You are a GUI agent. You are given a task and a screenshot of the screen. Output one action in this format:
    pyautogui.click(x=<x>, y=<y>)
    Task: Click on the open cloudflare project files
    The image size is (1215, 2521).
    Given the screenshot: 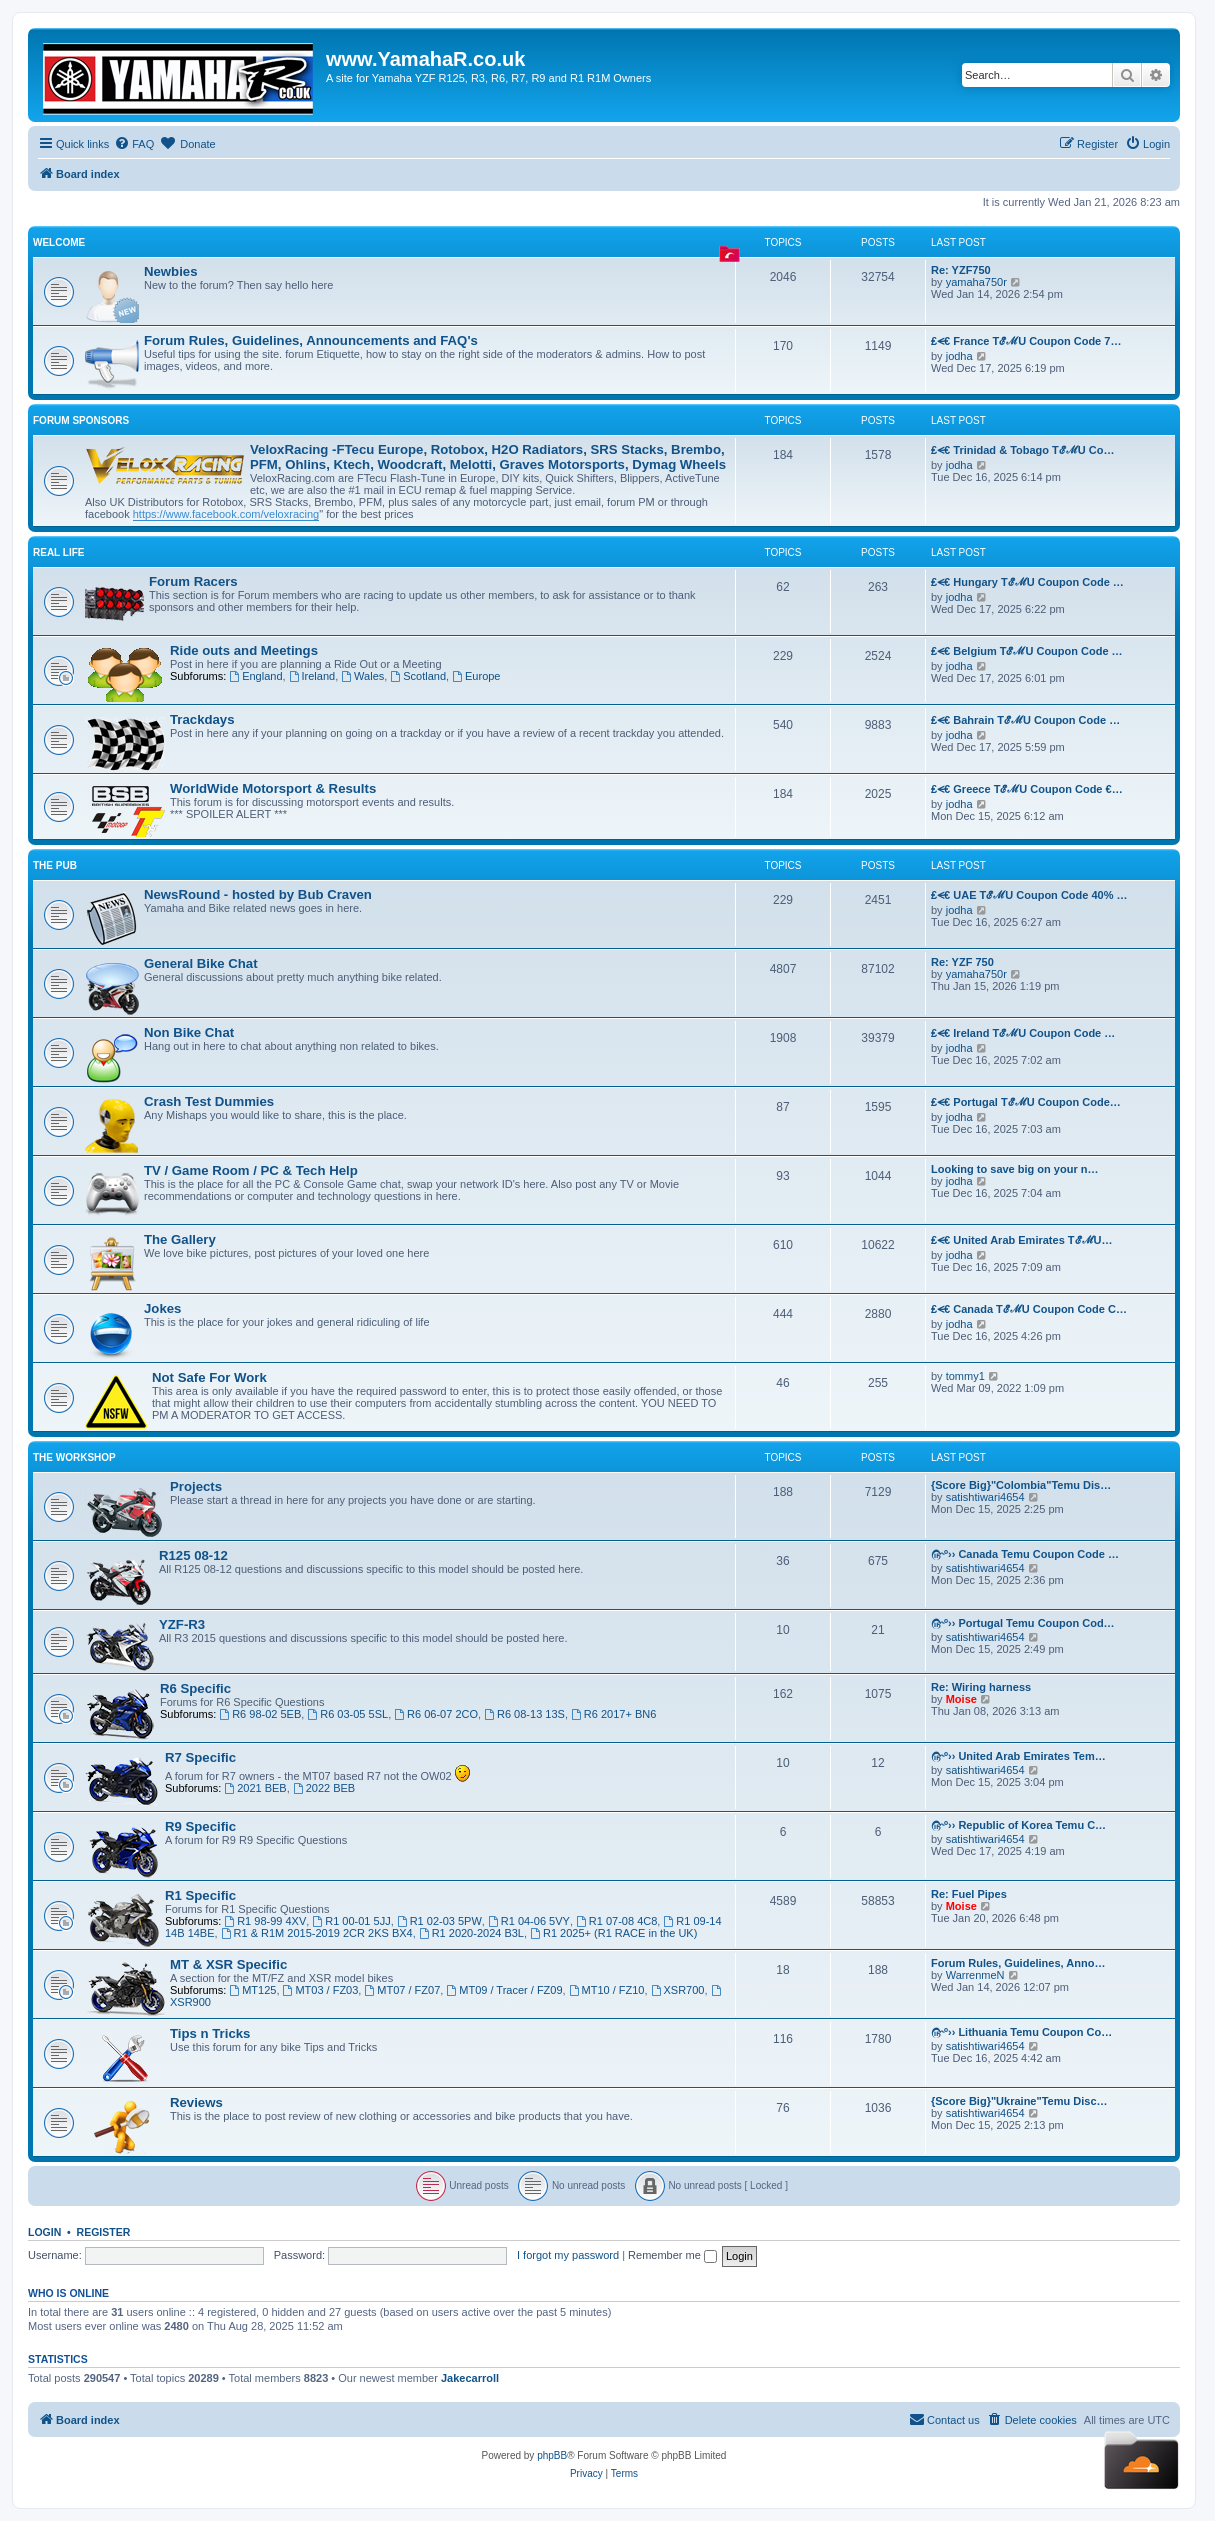 What is the action you would take?
    pyautogui.click(x=1141, y=2462)
    